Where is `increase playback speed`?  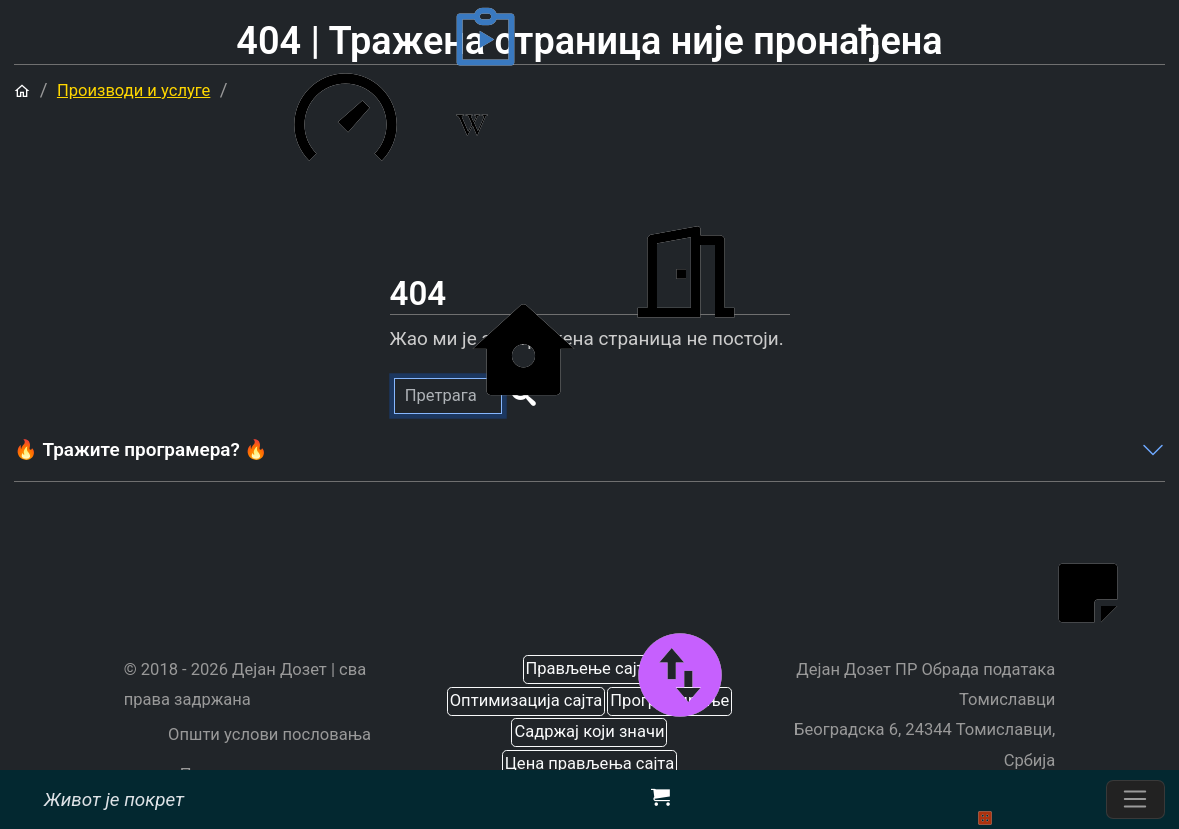
increase playback speed is located at coordinates (345, 119).